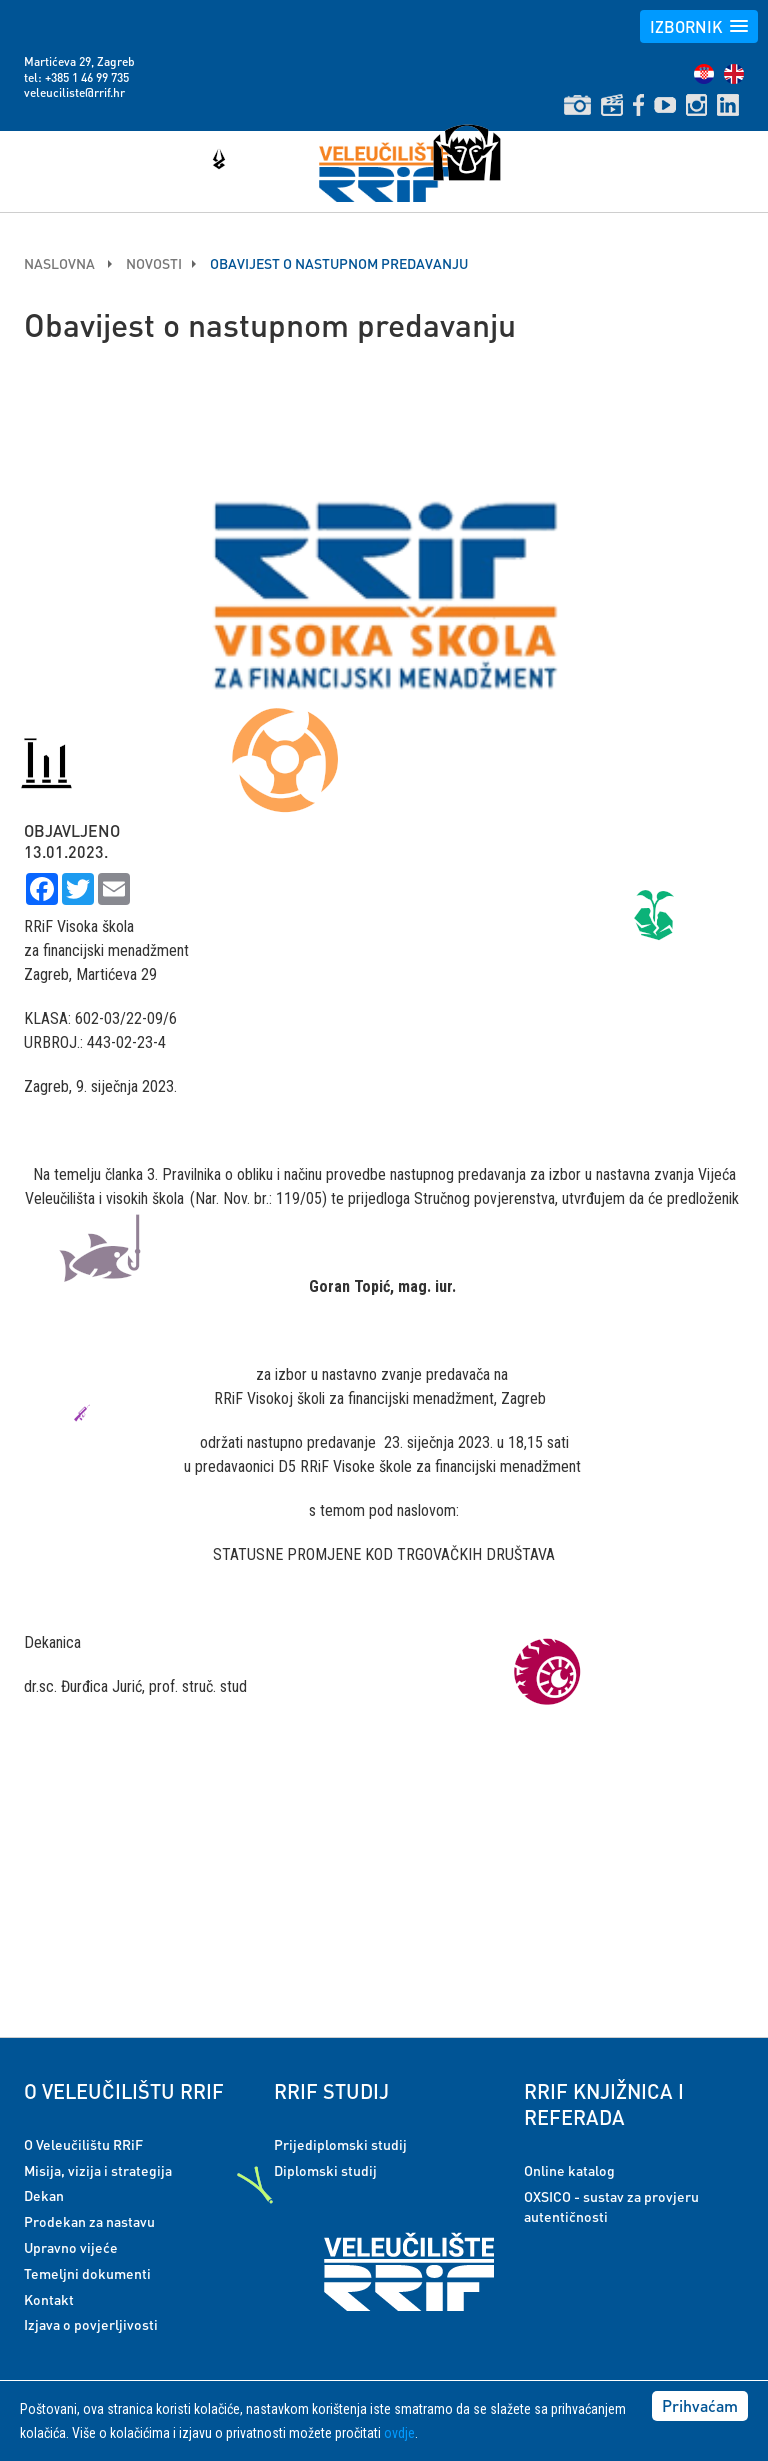  Describe the element at coordinates (46, 762) in the screenshot. I see `access historical or classical content` at that location.